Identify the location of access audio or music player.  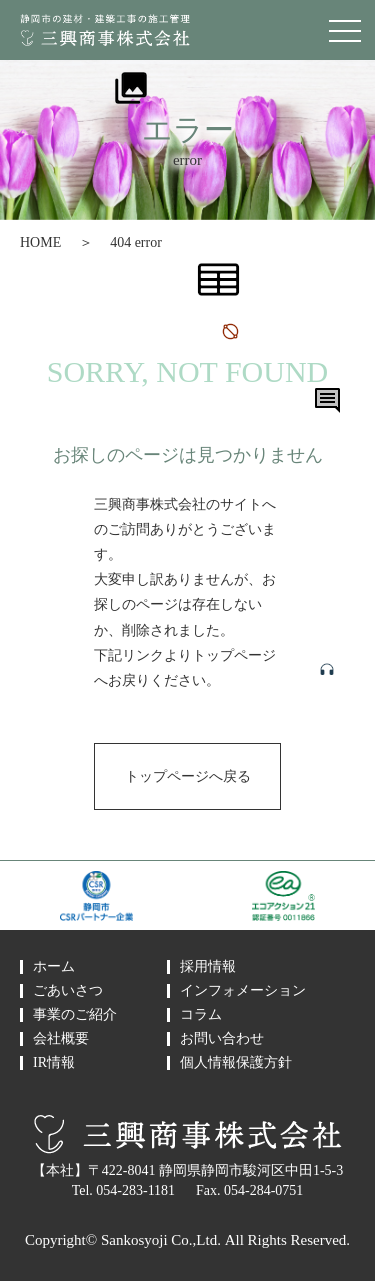
(327, 670).